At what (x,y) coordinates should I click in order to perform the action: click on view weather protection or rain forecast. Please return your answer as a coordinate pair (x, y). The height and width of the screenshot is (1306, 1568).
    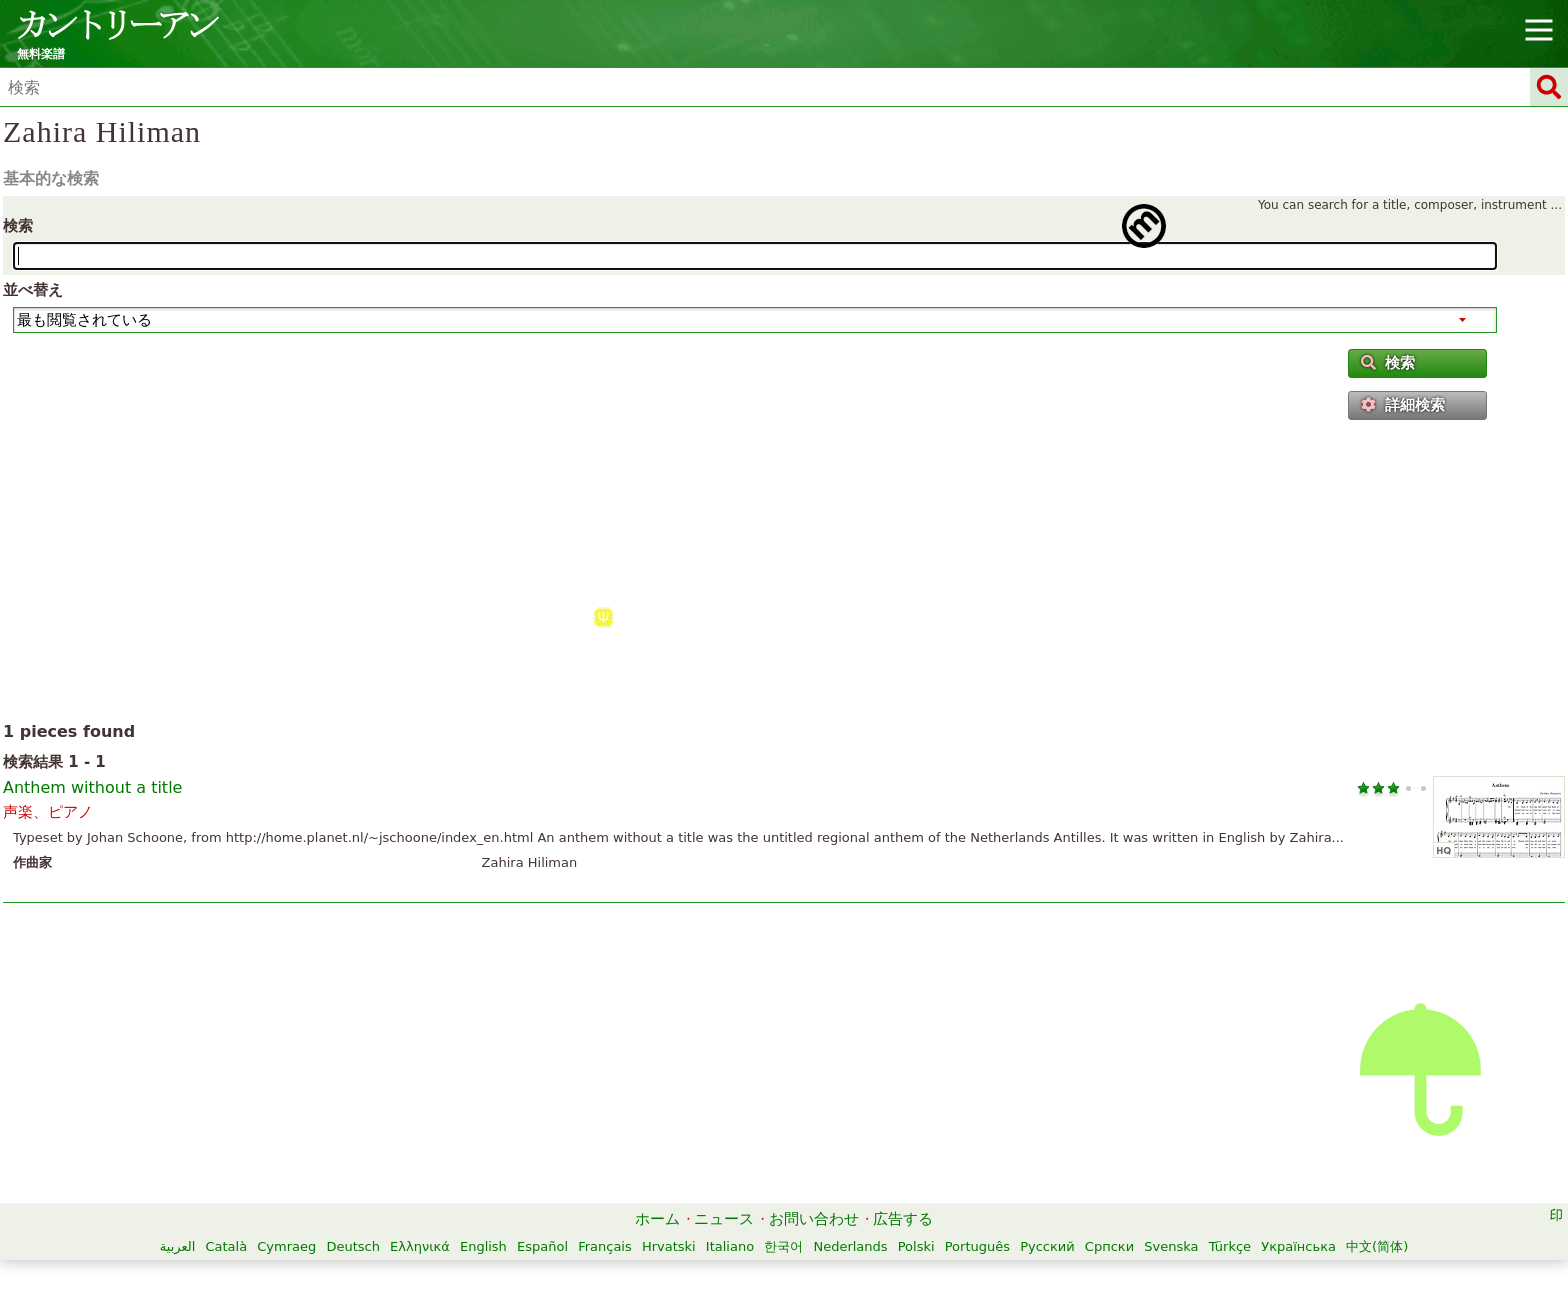
    Looking at the image, I should click on (1420, 1069).